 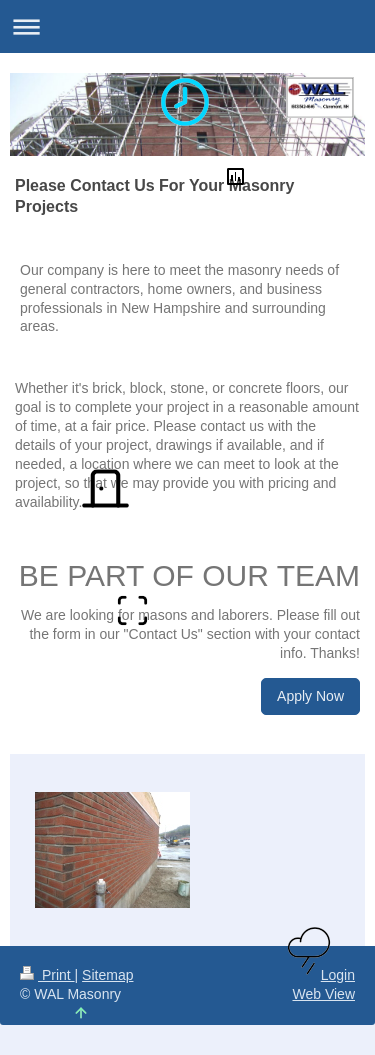 I want to click on indicates 8 o'clock time, so click(x=185, y=102).